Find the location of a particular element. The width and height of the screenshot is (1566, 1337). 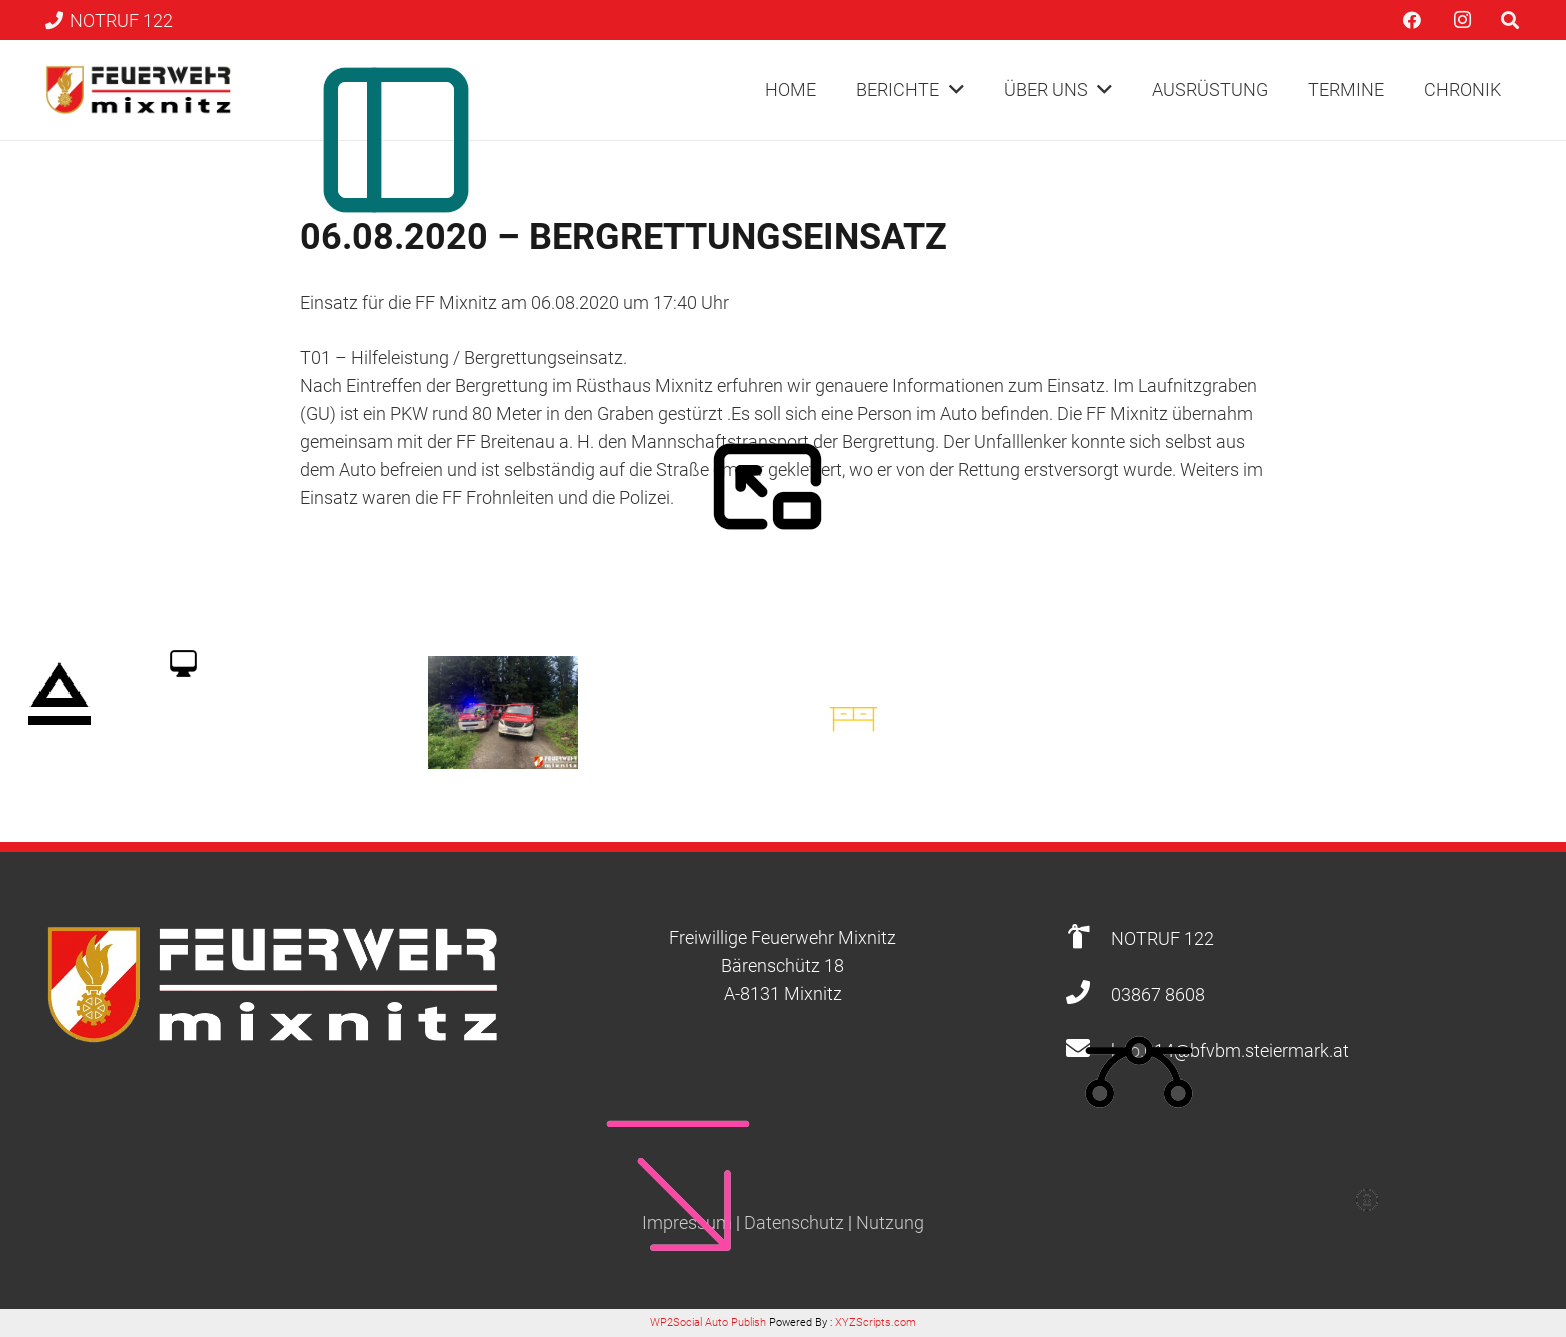

access security or privacy settings is located at coordinates (1367, 1200).